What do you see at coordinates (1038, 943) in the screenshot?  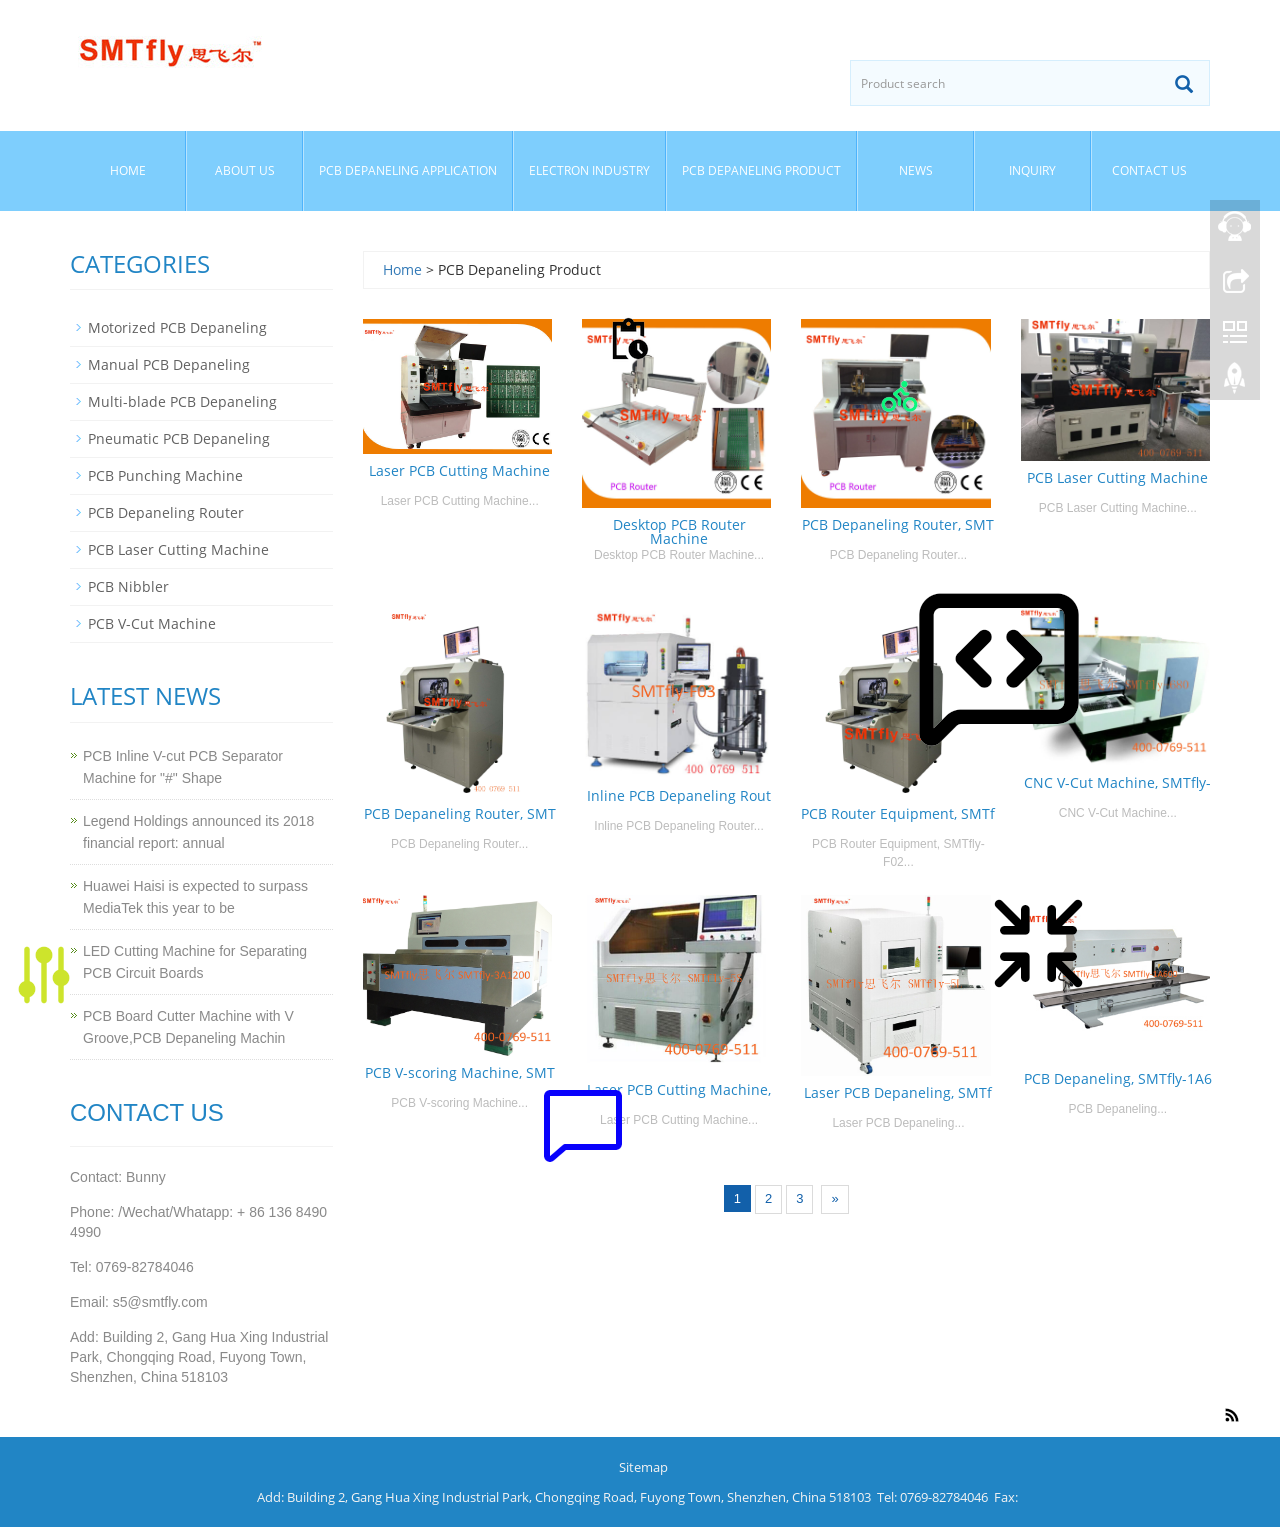 I see `minimize or reduce window size` at bounding box center [1038, 943].